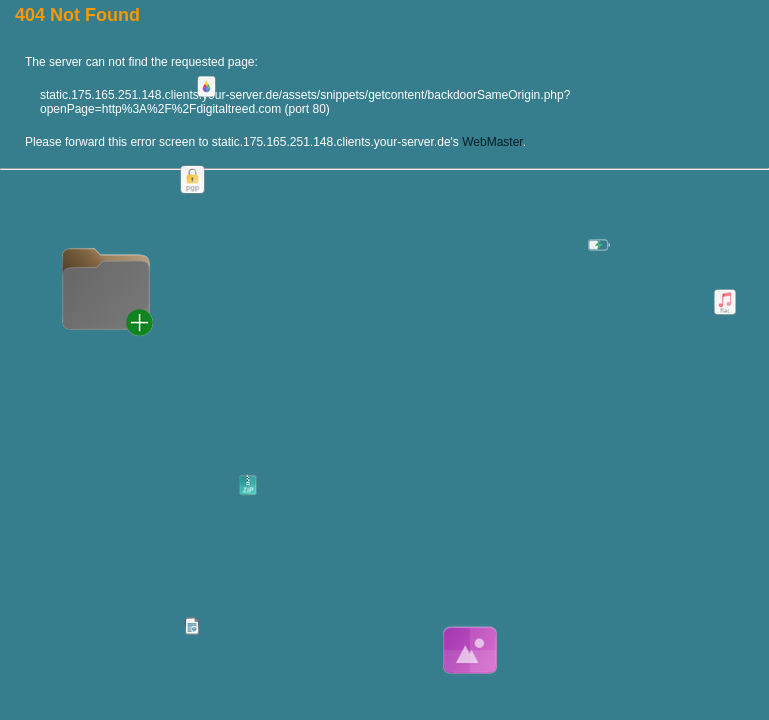 This screenshot has height=720, width=769. I want to click on a flac audio file, so click(725, 302).